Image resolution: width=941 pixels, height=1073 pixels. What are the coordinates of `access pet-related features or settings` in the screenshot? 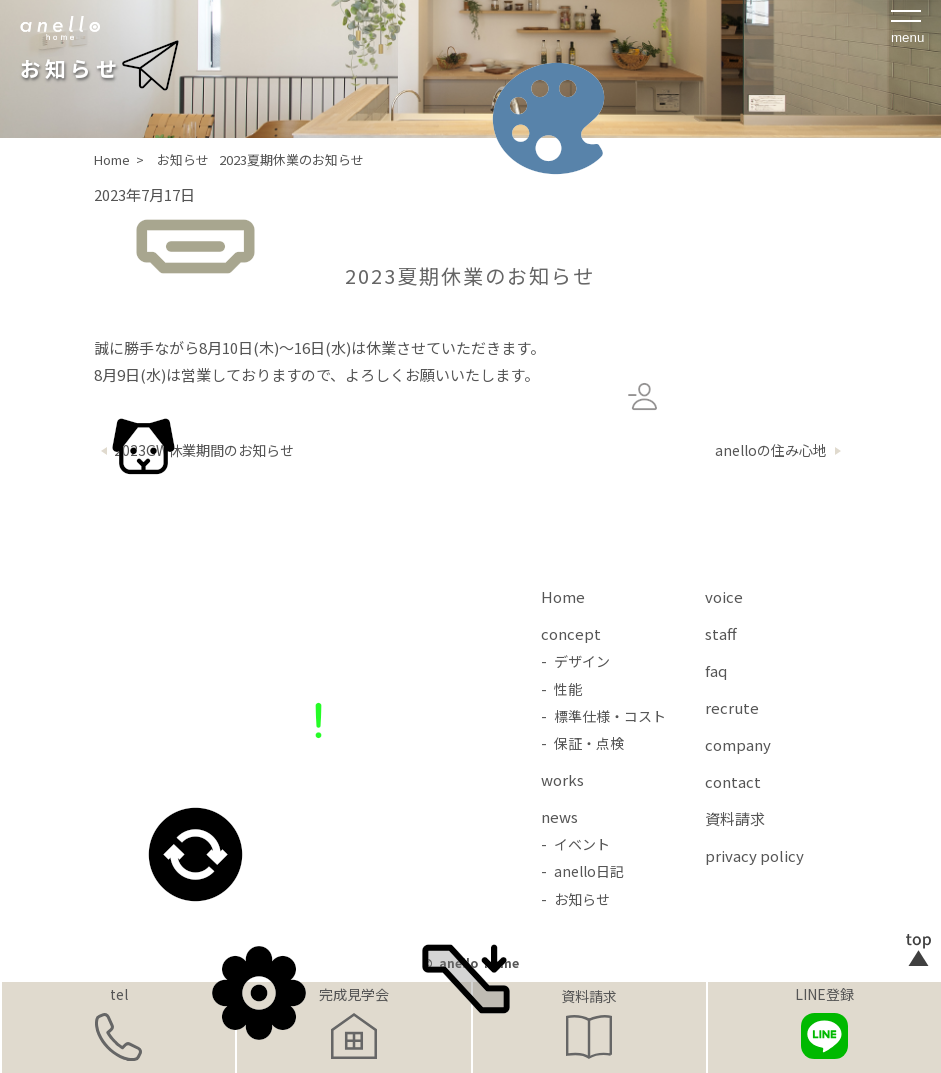 It's located at (143, 447).